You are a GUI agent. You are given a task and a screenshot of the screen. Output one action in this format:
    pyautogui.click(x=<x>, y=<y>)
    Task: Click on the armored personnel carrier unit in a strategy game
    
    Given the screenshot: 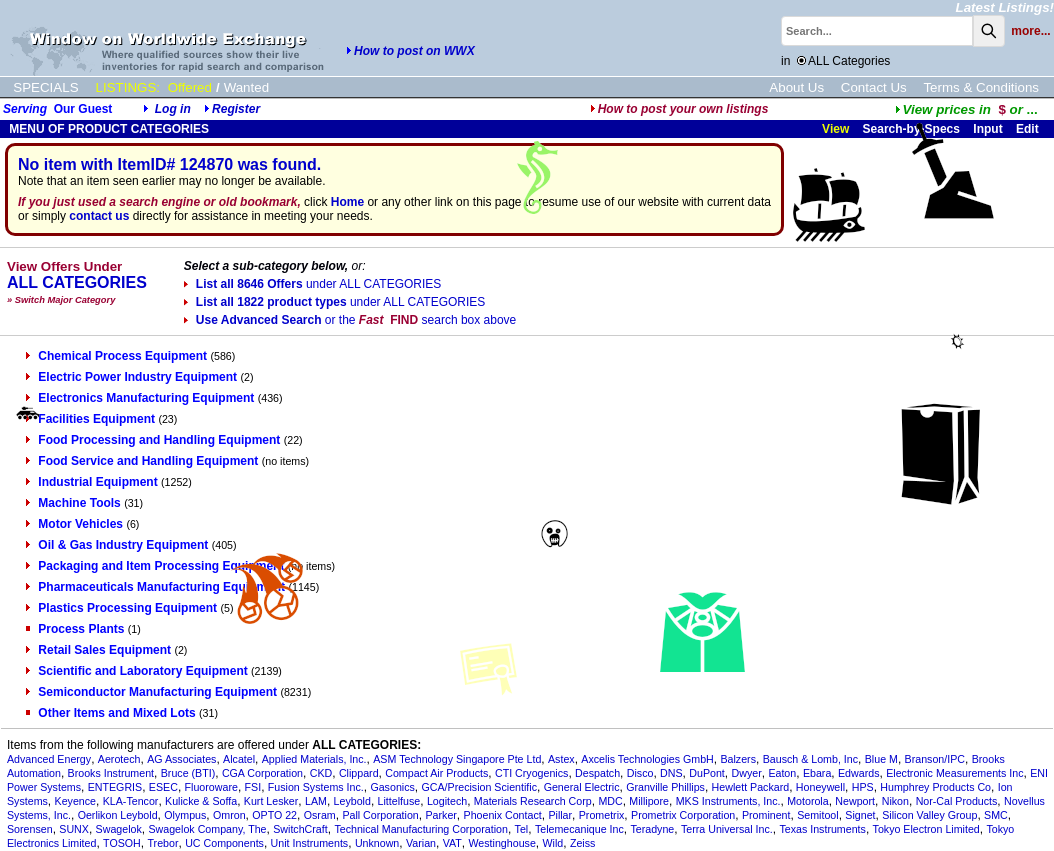 What is the action you would take?
    pyautogui.click(x=28, y=413)
    